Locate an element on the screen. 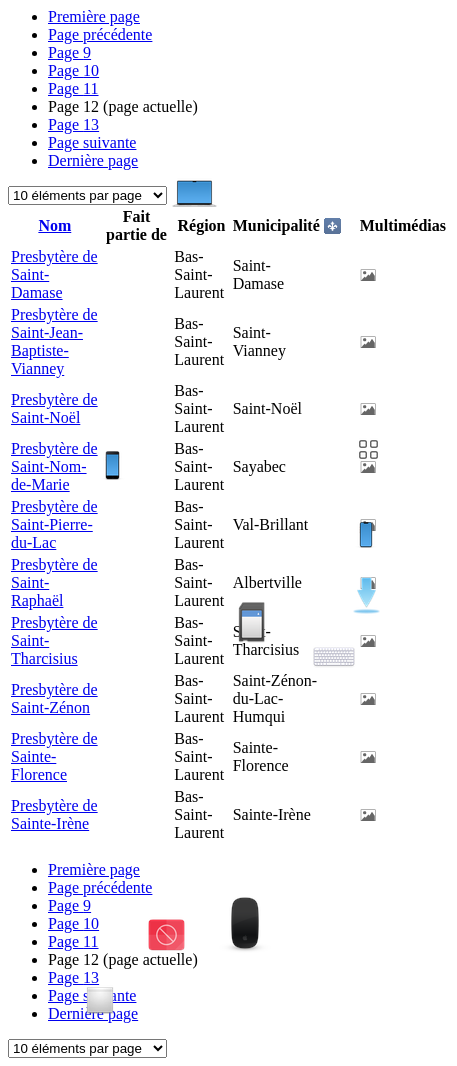 The width and height of the screenshot is (457, 1066). magic trackpad connected via bluetooth is located at coordinates (100, 1001).